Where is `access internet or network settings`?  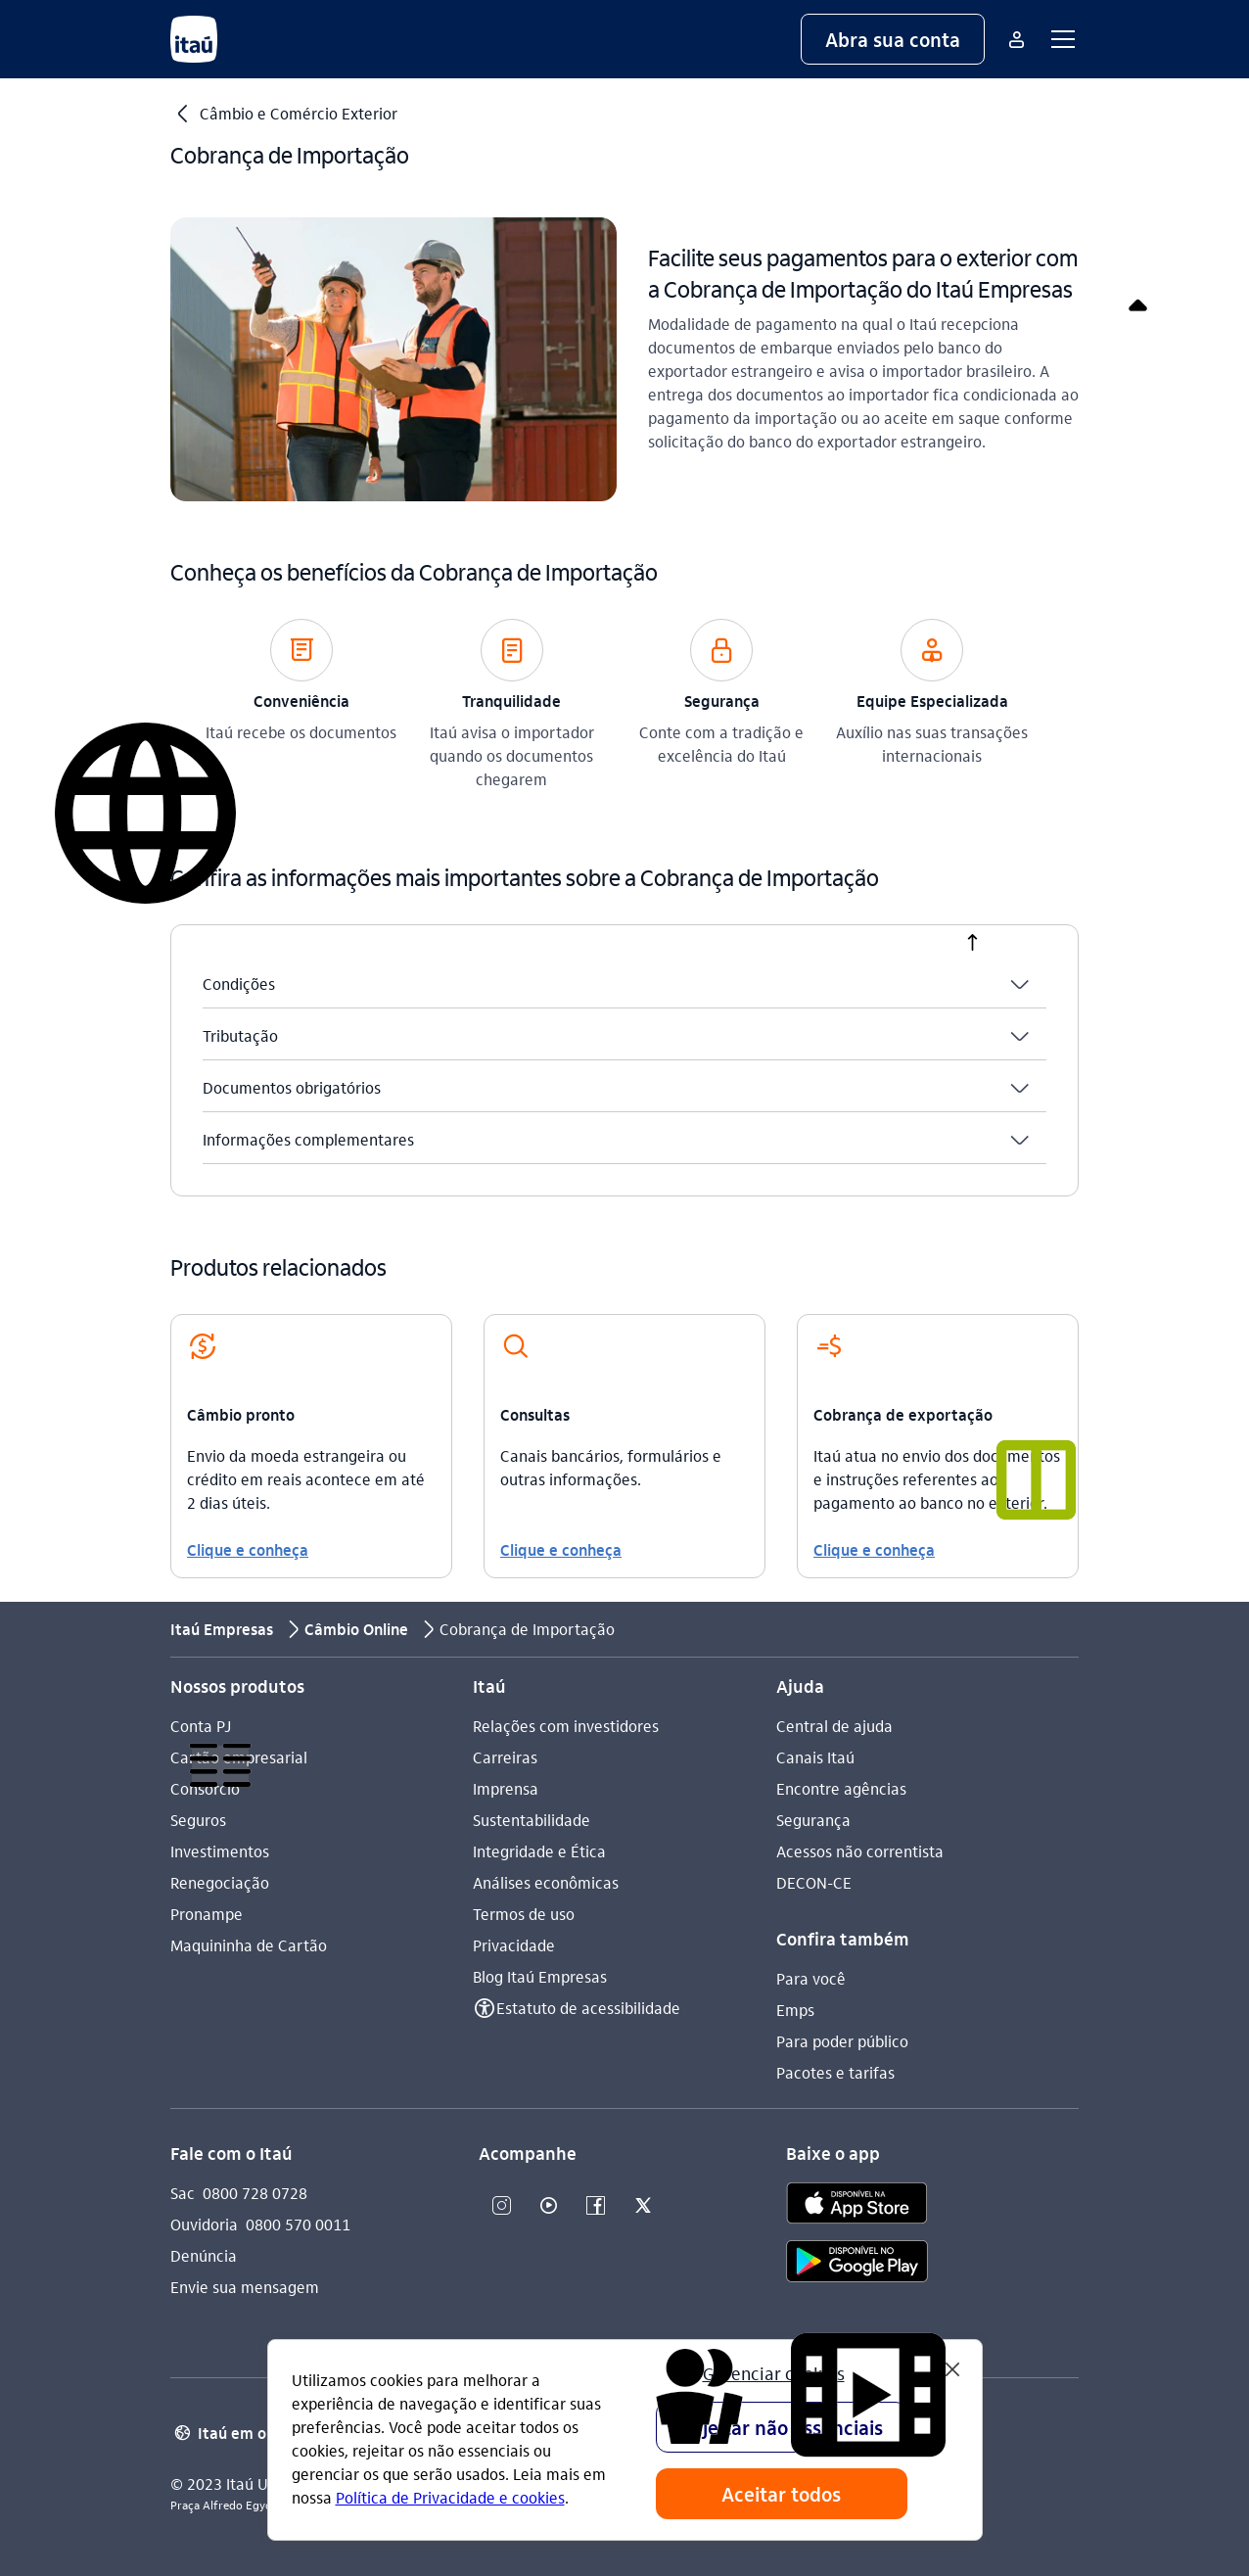
access internet or network settings is located at coordinates (145, 813).